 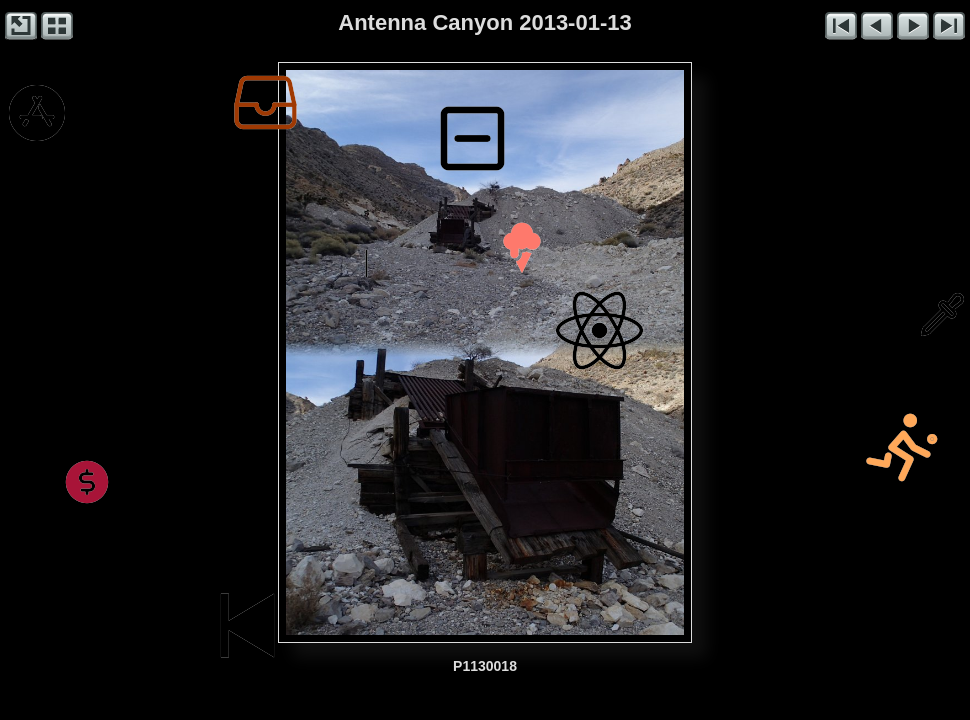 I want to click on remove a file from the diff view, so click(x=472, y=138).